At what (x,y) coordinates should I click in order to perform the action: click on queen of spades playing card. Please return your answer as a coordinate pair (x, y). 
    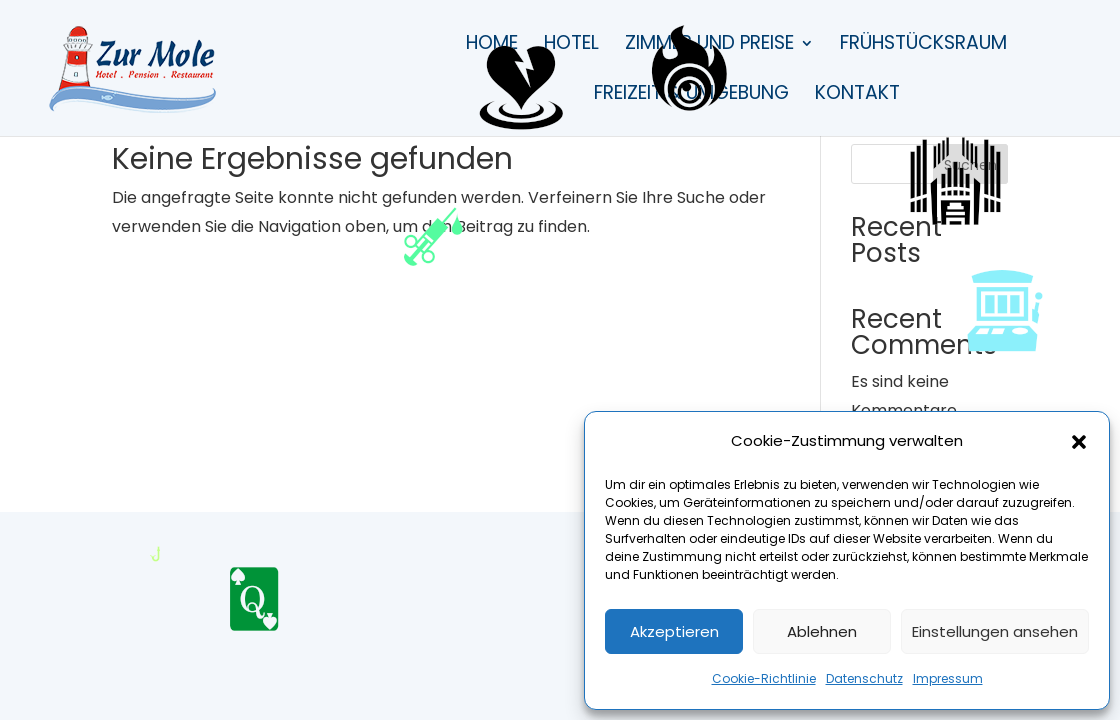
    Looking at the image, I should click on (254, 599).